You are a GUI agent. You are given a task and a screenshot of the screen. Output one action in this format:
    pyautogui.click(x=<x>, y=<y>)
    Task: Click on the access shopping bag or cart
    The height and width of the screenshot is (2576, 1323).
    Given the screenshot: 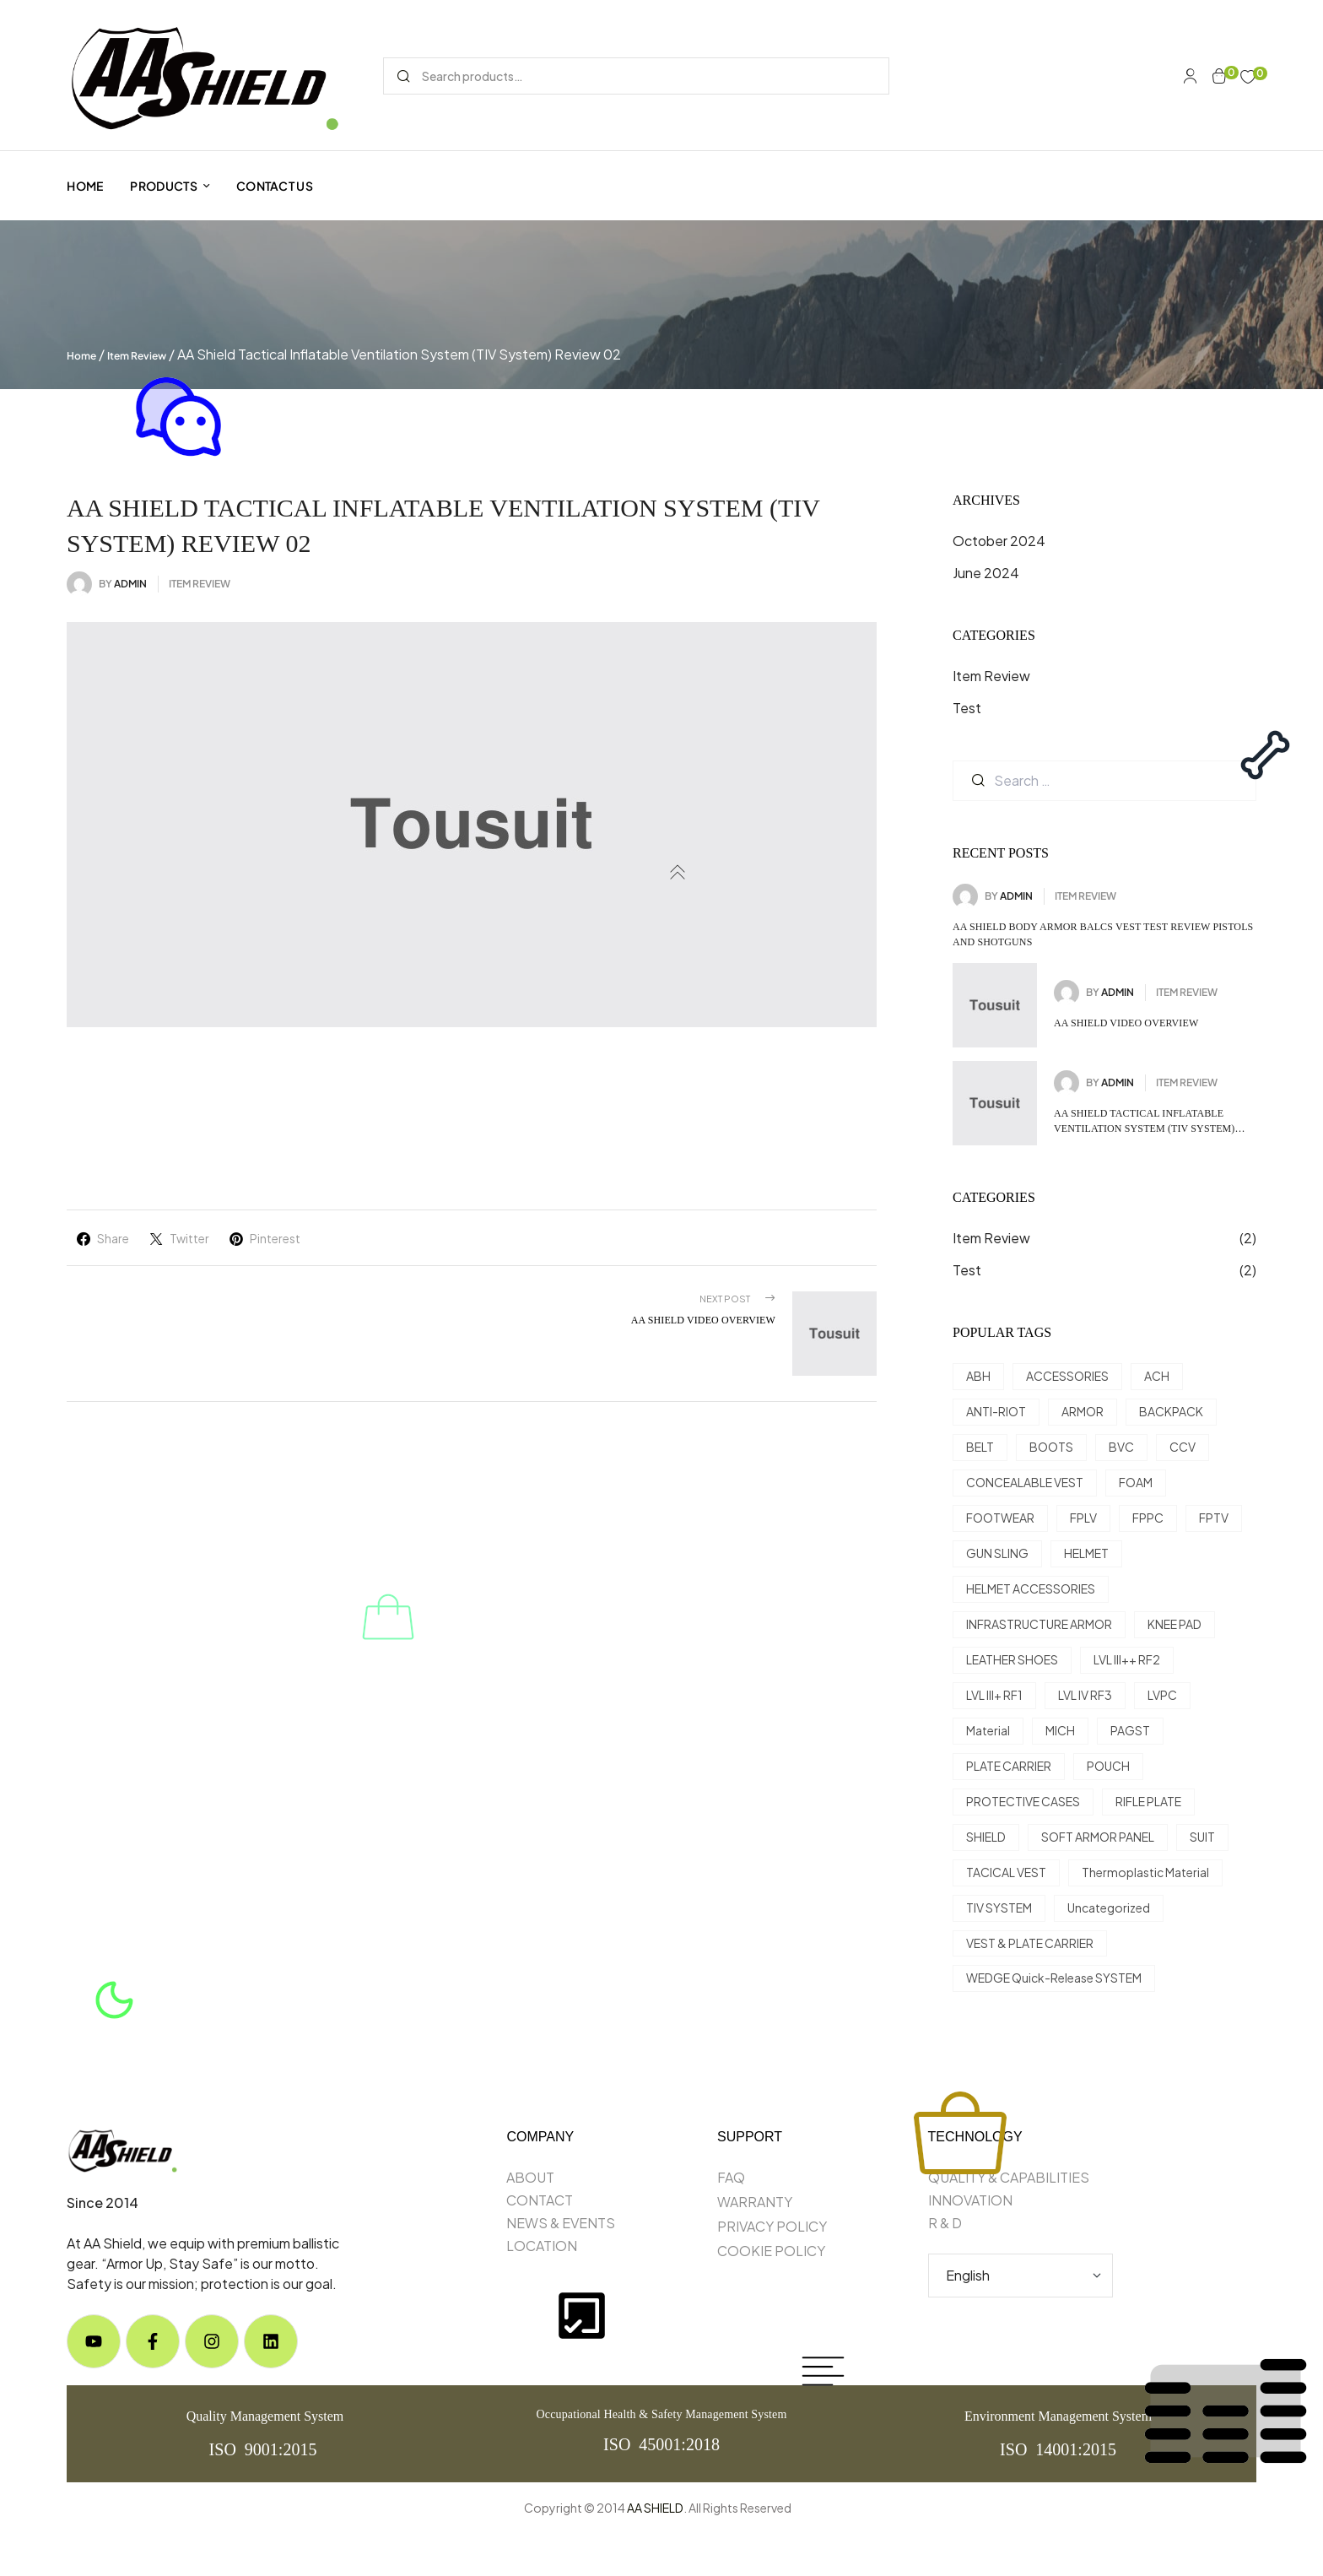 What is the action you would take?
    pyautogui.click(x=388, y=1620)
    